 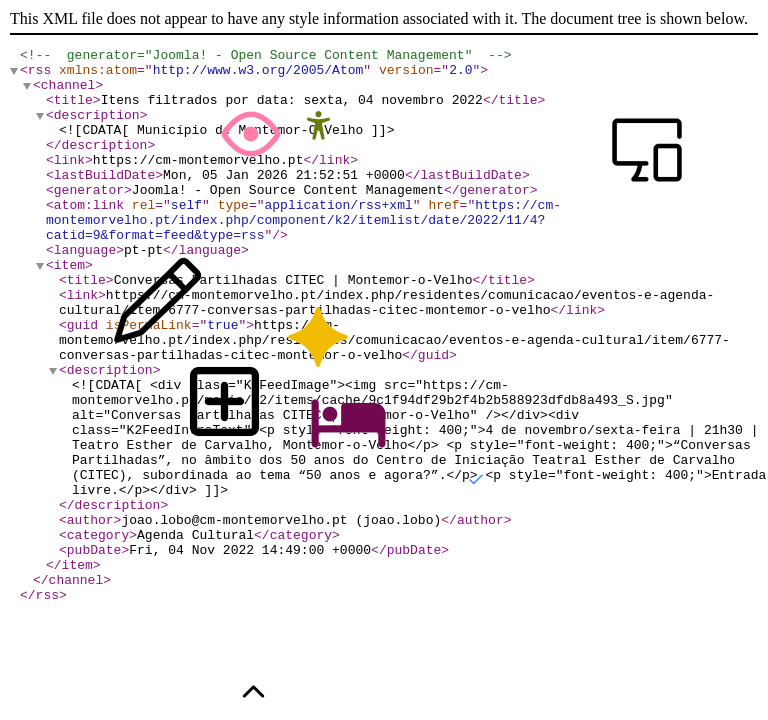 What do you see at coordinates (224, 401) in the screenshot?
I see `add a new file to the diff` at bounding box center [224, 401].